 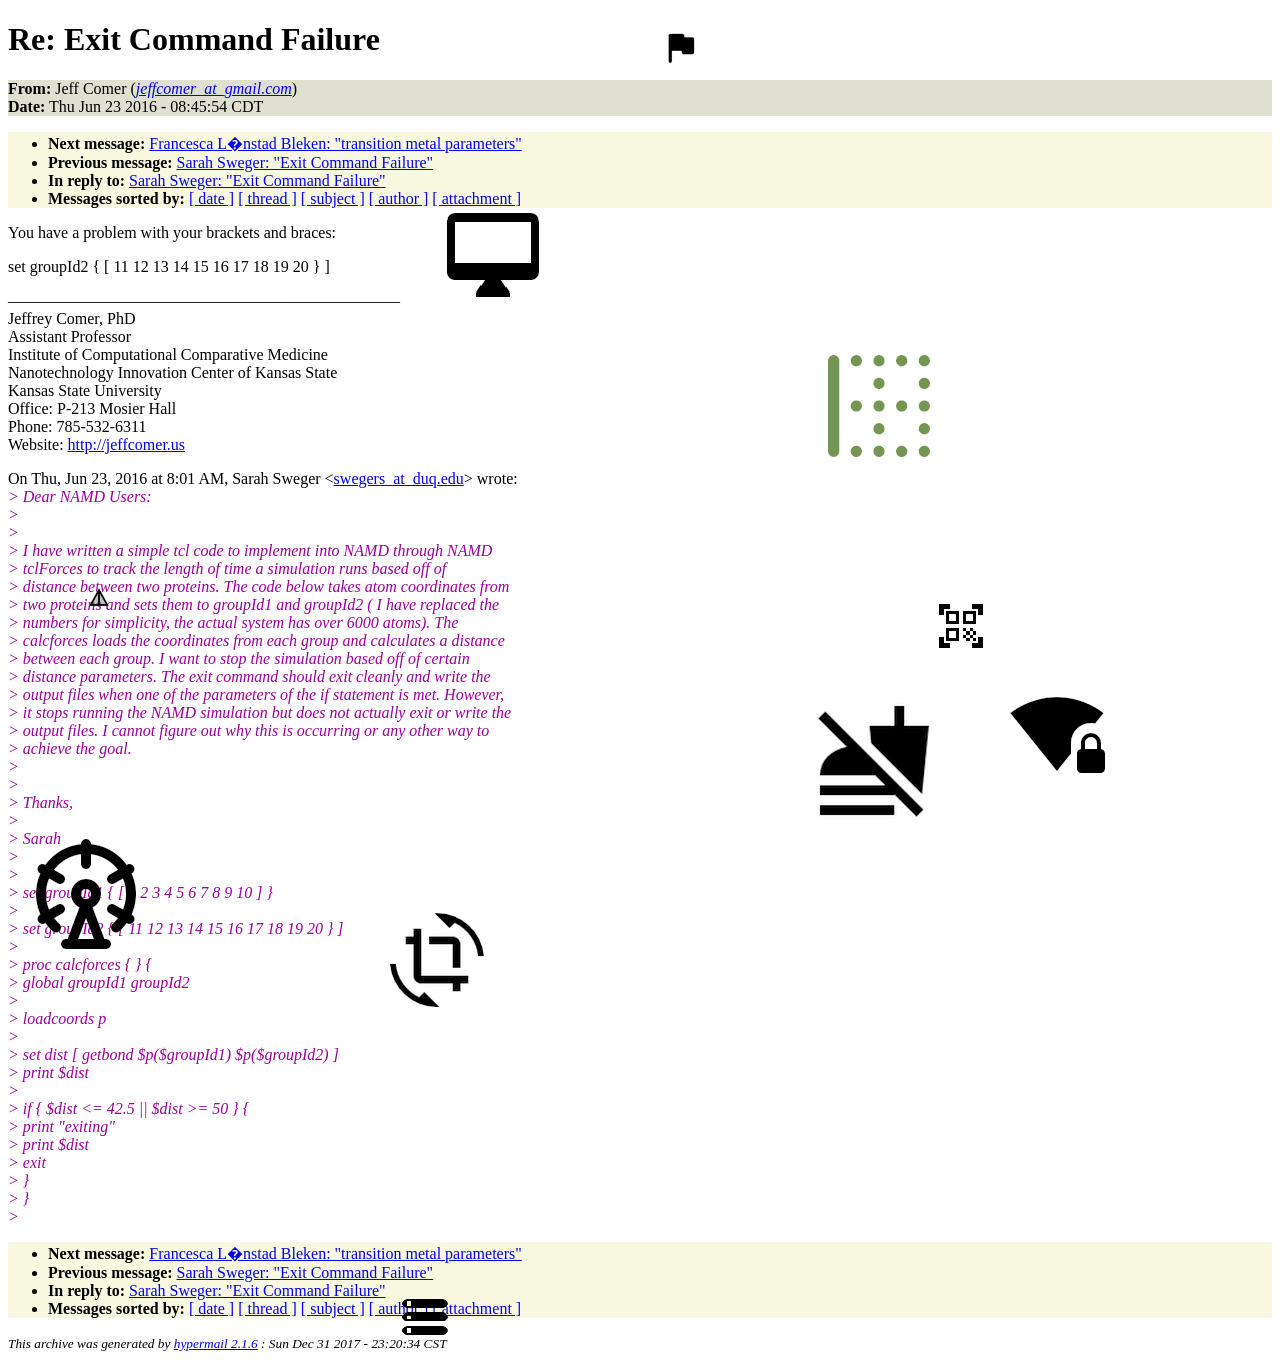 I want to click on scan a QR code, so click(x=961, y=626).